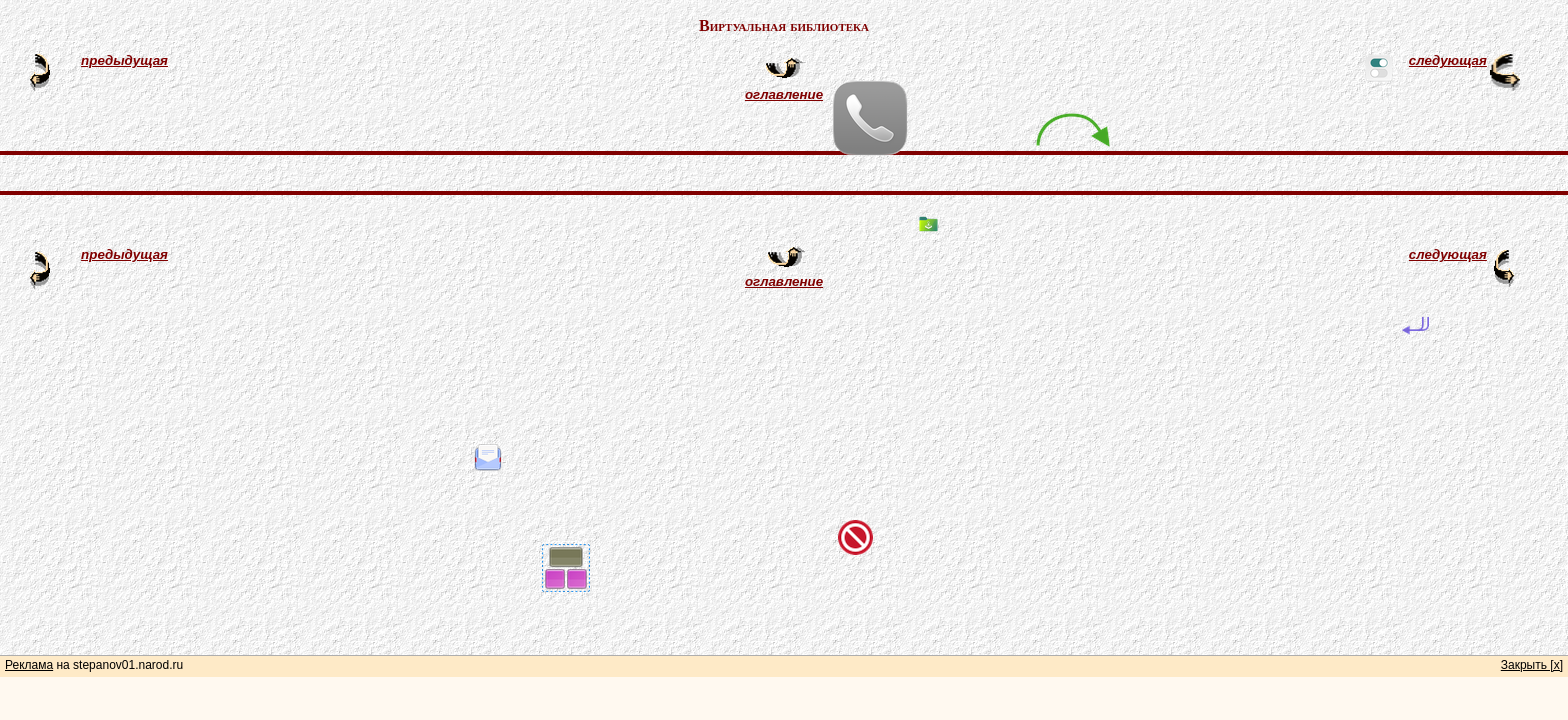  Describe the element at coordinates (1073, 129) in the screenshot. I see `redo the last undone action` at that location.